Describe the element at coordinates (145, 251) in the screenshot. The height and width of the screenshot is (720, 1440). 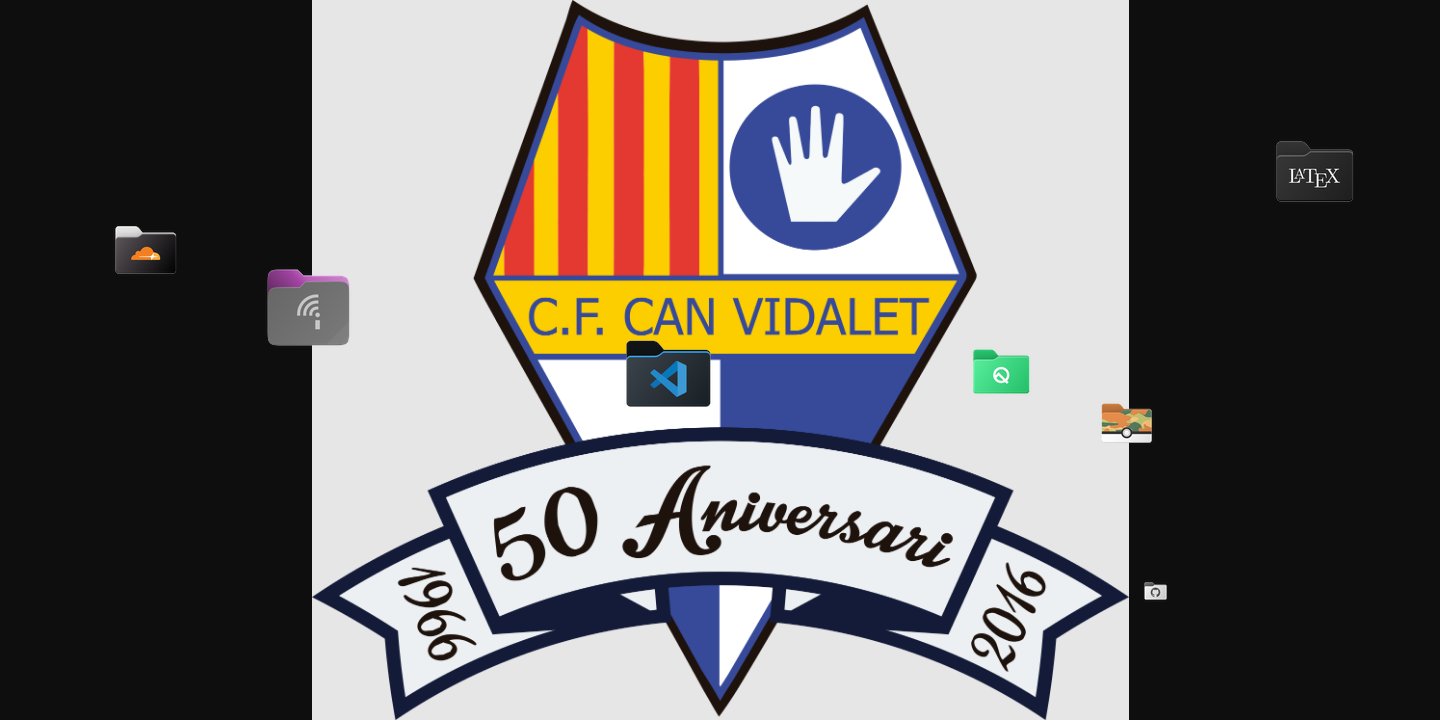
I see `open cloudflare project files` at that location.